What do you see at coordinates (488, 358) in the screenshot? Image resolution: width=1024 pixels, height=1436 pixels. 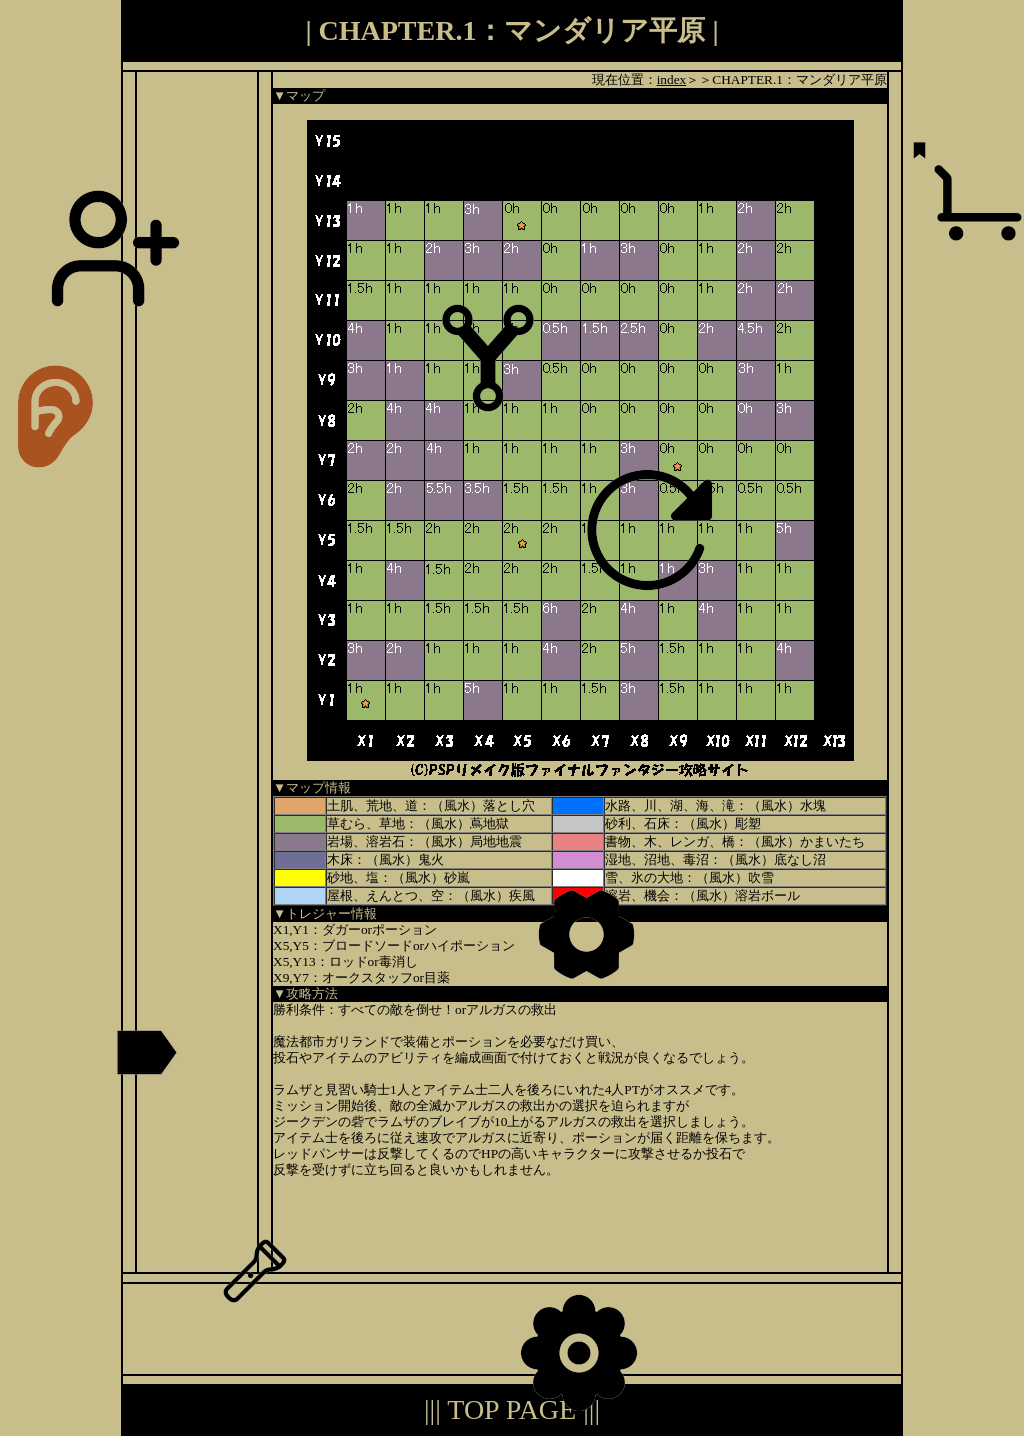 I see `view repository branch network` at bounding box center [488, 358].